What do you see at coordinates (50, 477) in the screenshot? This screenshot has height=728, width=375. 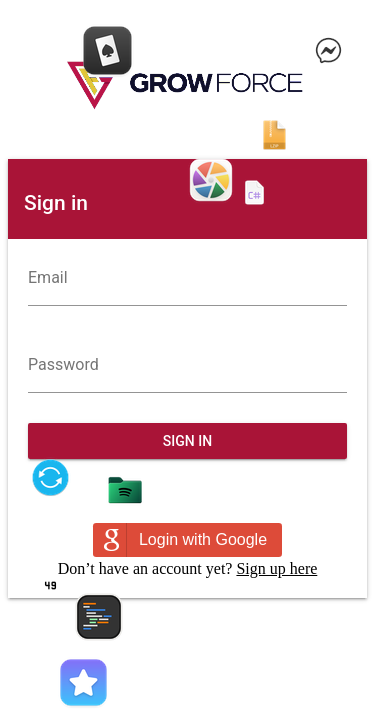 I see `indicates file is syncing with shared folder` at bounding box center [50, 477].